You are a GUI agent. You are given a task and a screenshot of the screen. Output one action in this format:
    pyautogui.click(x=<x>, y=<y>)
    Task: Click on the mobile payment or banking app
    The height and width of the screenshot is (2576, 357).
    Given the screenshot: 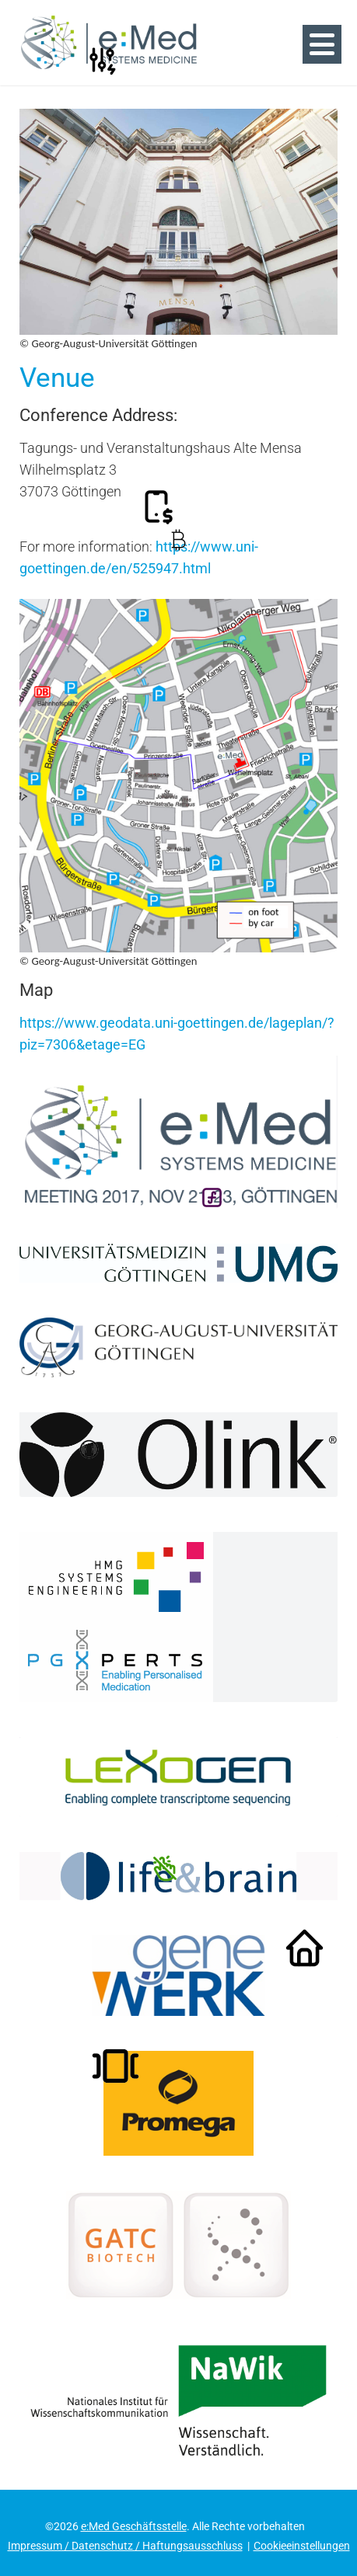 What is the action you would take?
    pyautogui.click(x=156, y=506)
    